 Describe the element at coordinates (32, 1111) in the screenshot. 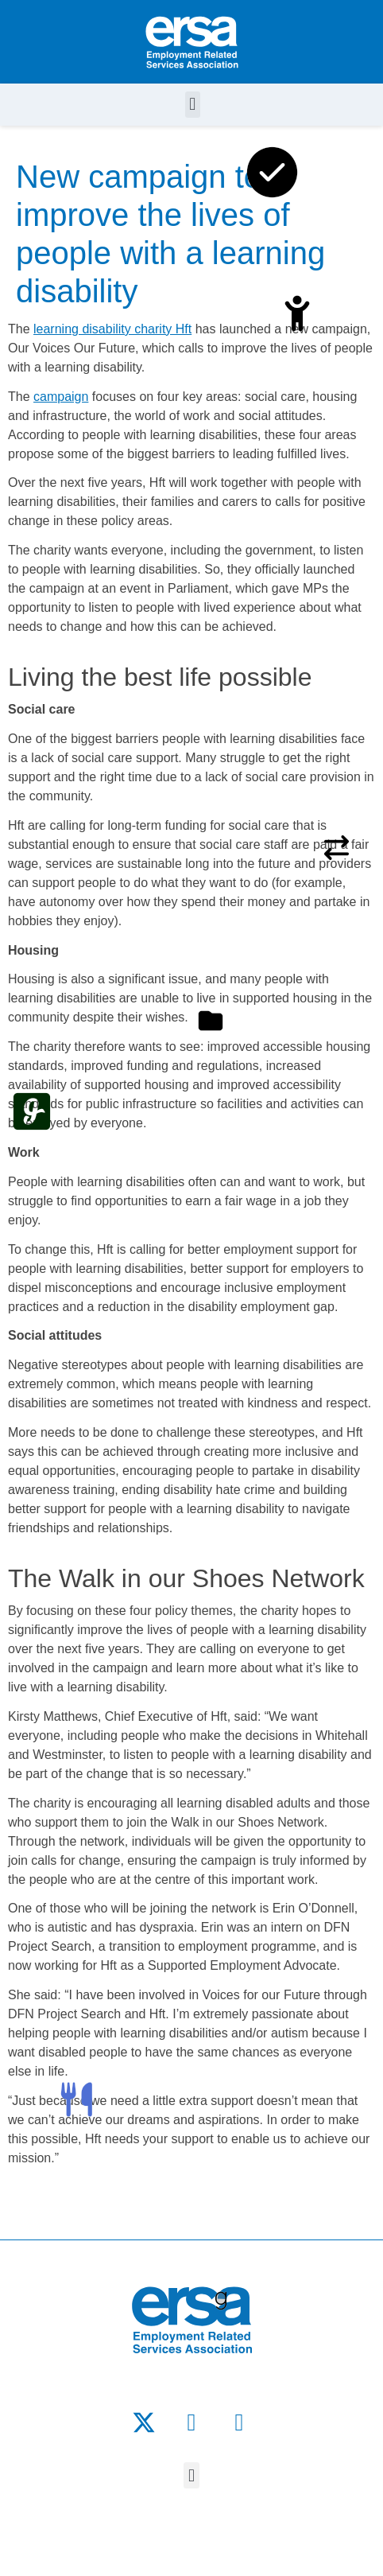

I see `glide app logo` at that location.